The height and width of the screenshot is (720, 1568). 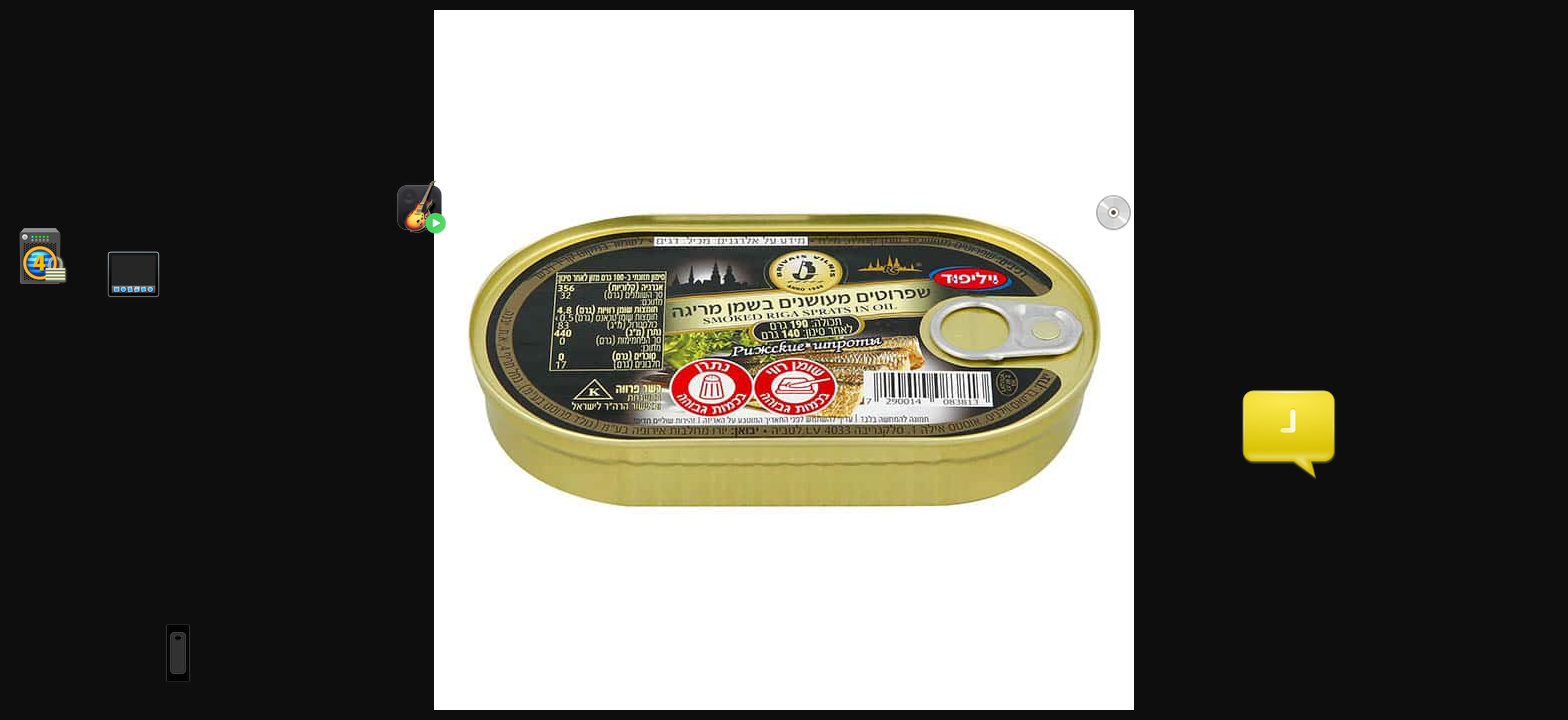 What do you see at coordinates (1113, 212) in the screenshot?
I see `access optical disc drive or CD/DVD media` at bounding box center [1113, 212].